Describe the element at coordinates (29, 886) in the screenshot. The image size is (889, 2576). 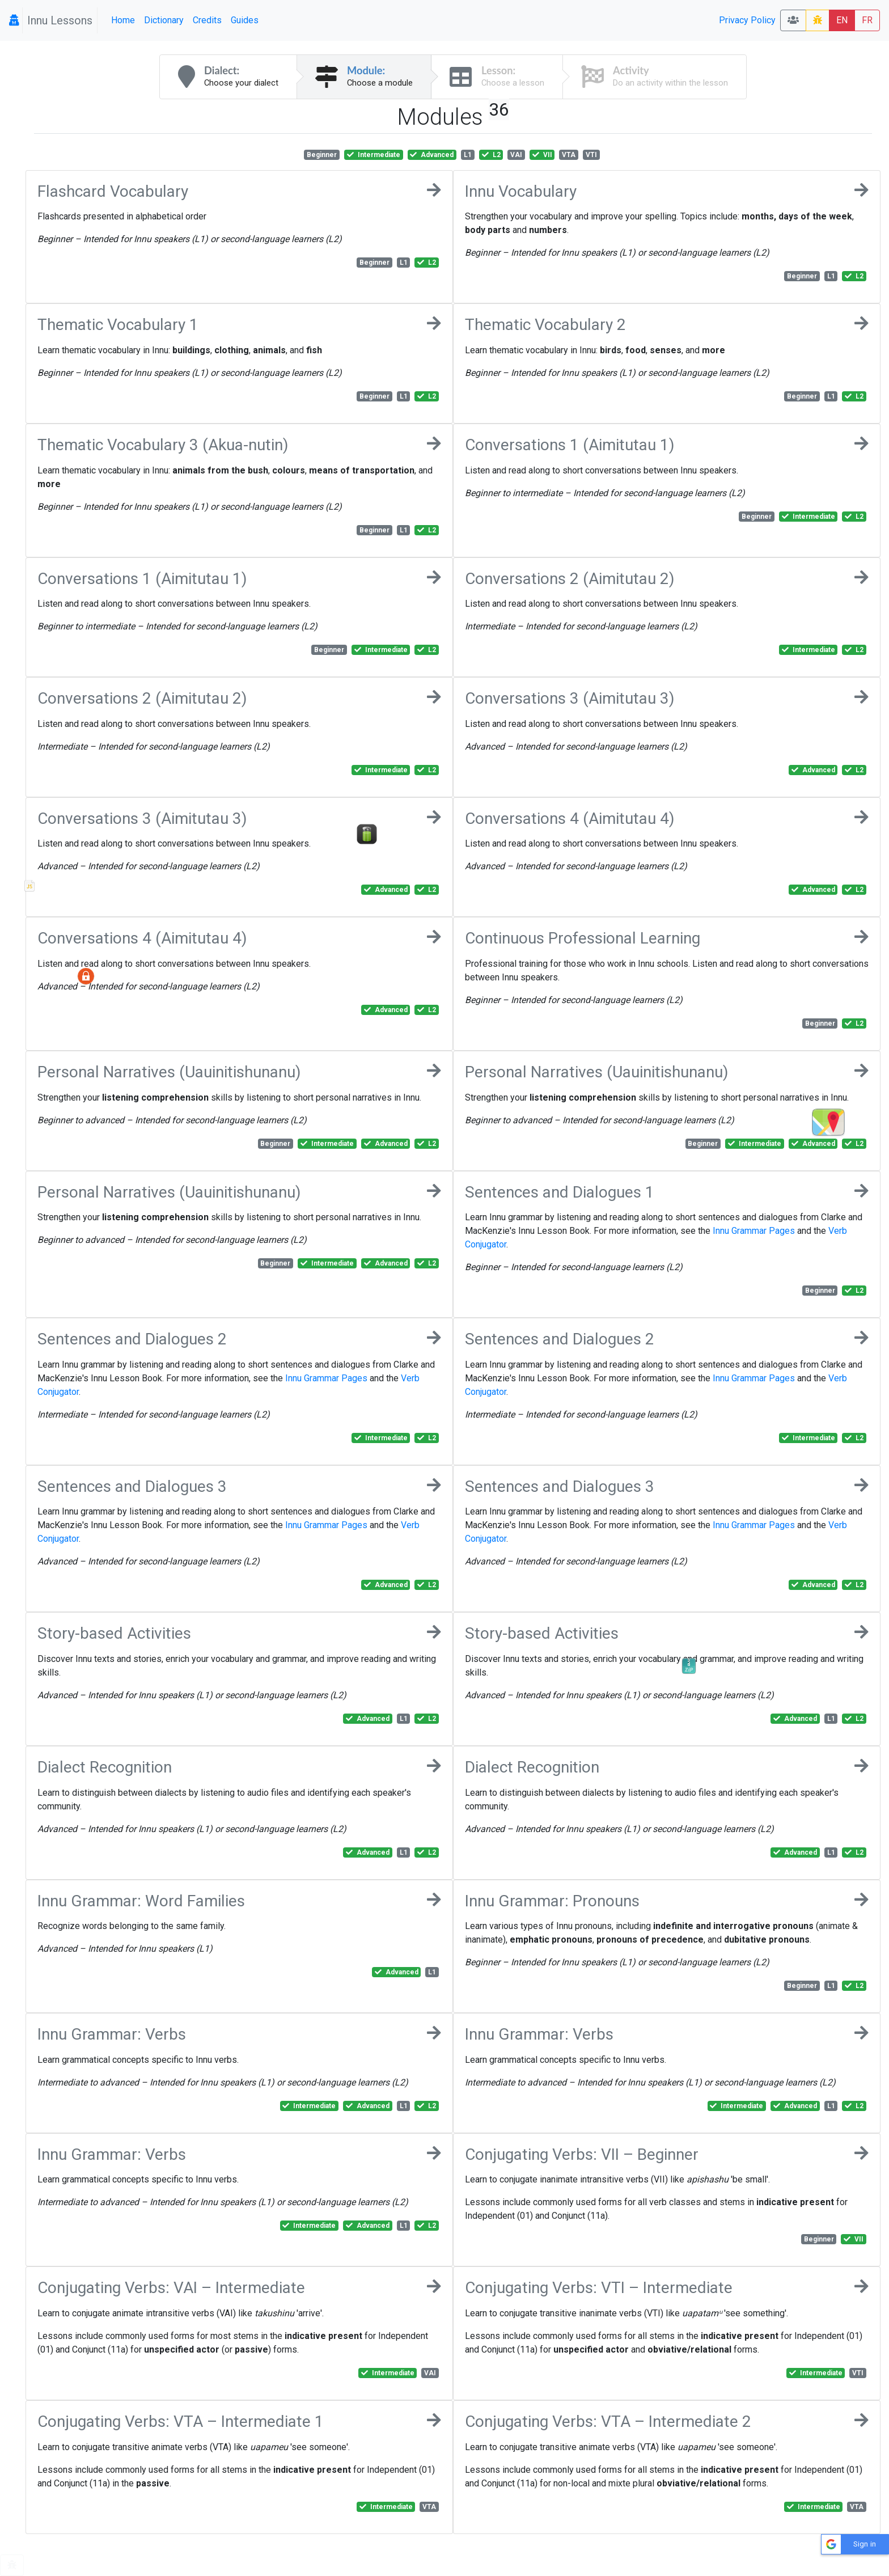
I see `indicates a javascript source file` at that location.